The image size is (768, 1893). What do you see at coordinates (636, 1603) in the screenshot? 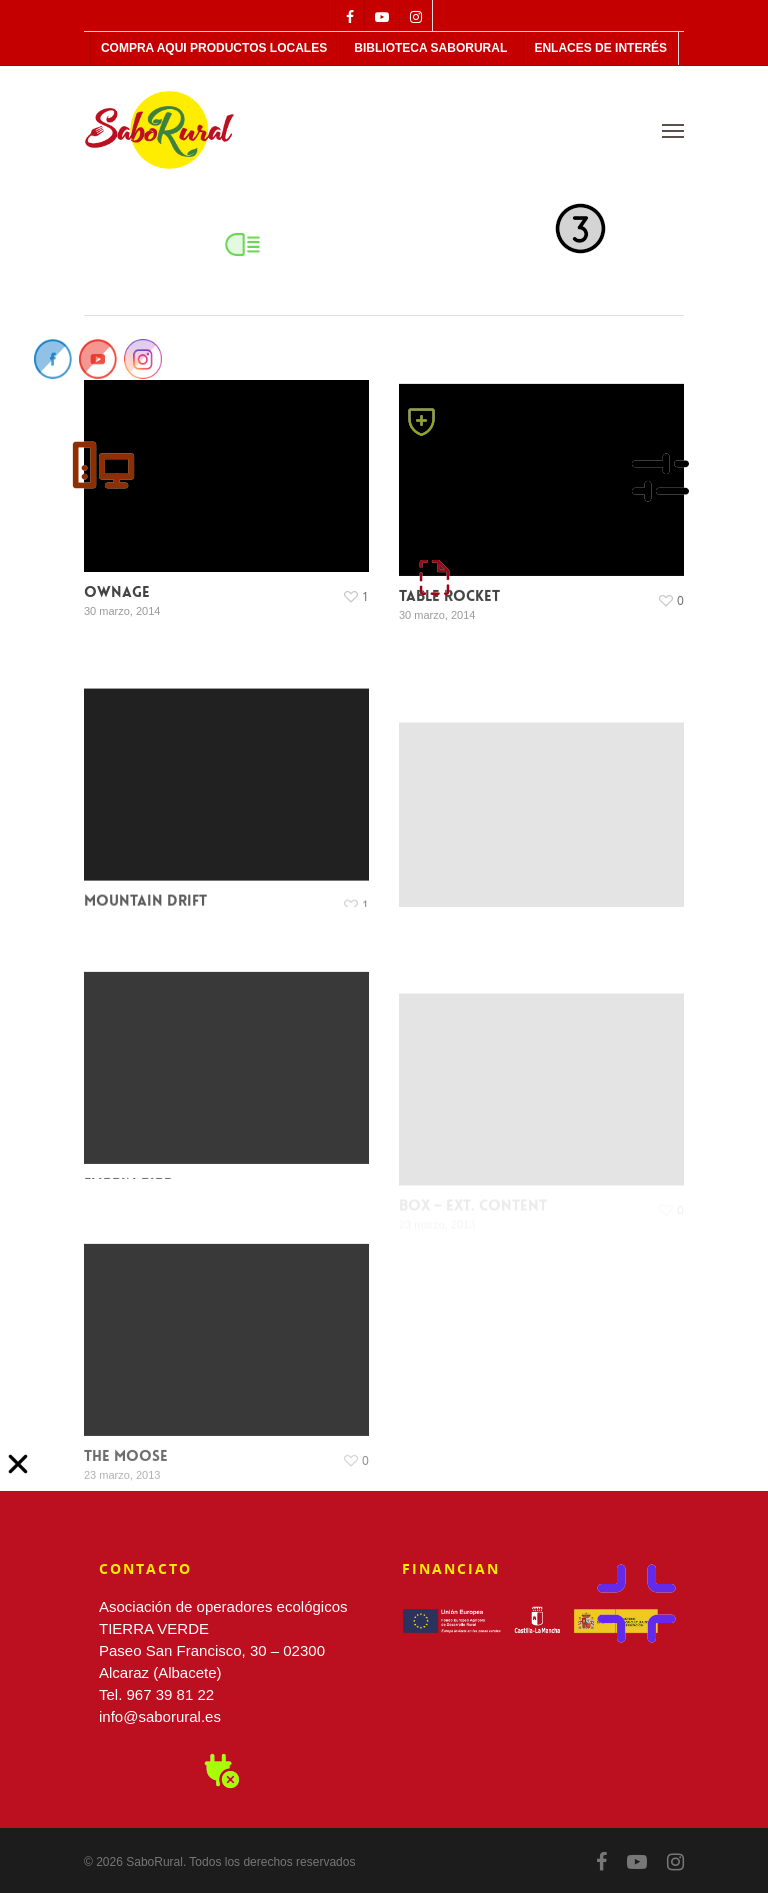
I see `exit fullscreen mode` at bounding box center [636, 1603].